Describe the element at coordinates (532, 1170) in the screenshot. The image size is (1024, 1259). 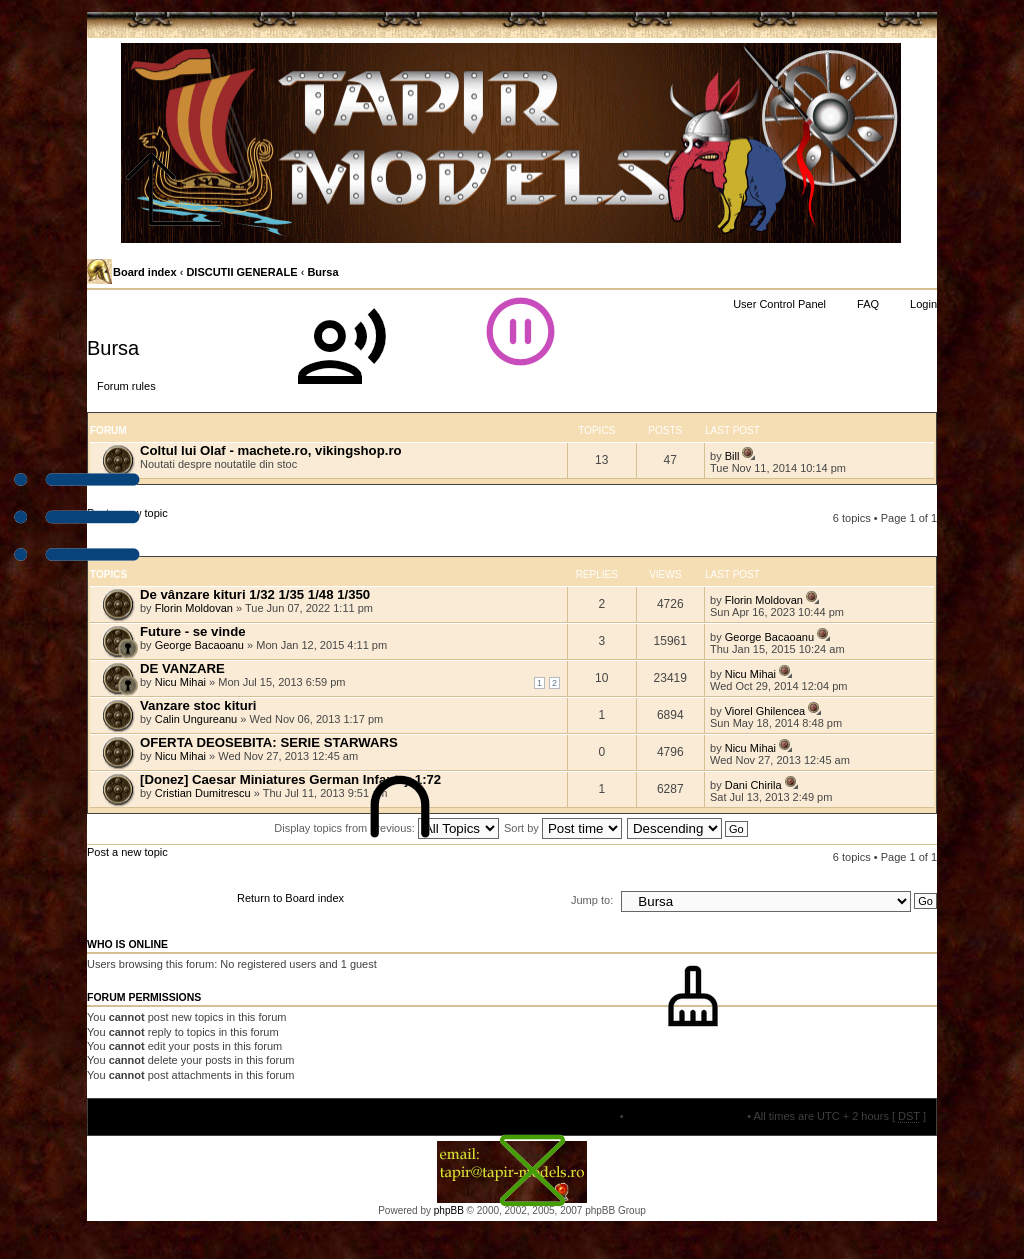
I see `indicates loading or processing in progress` at that location.